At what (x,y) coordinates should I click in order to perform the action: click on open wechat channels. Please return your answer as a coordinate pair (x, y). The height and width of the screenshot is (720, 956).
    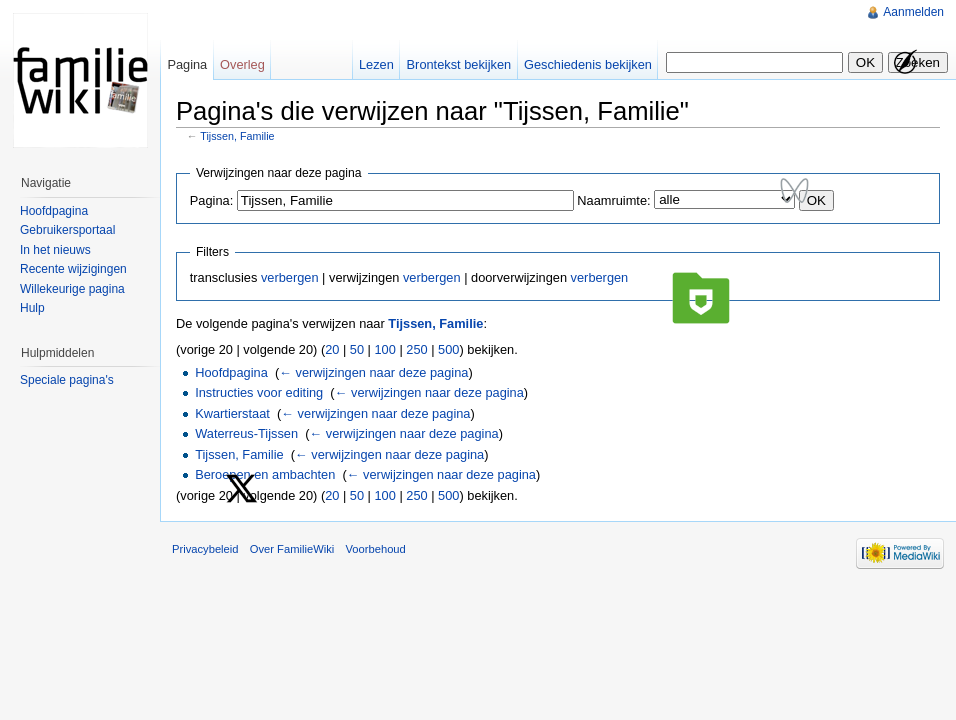
    Looking at the image, I should click on (794, 190).